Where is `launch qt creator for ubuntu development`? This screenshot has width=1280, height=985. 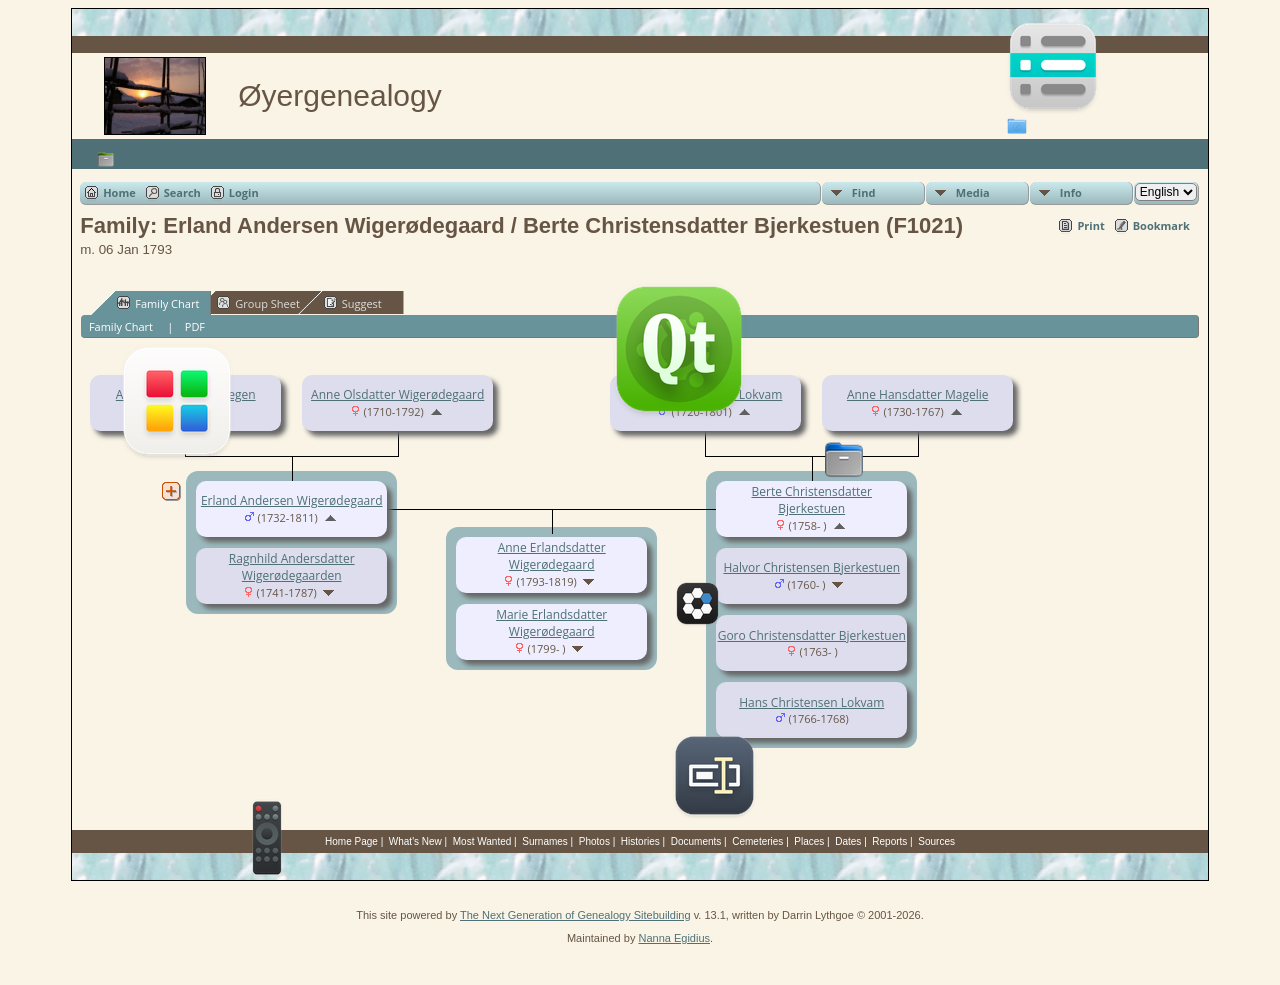
launch qt creator for ubuntu development is located at coordinates (679, 349).